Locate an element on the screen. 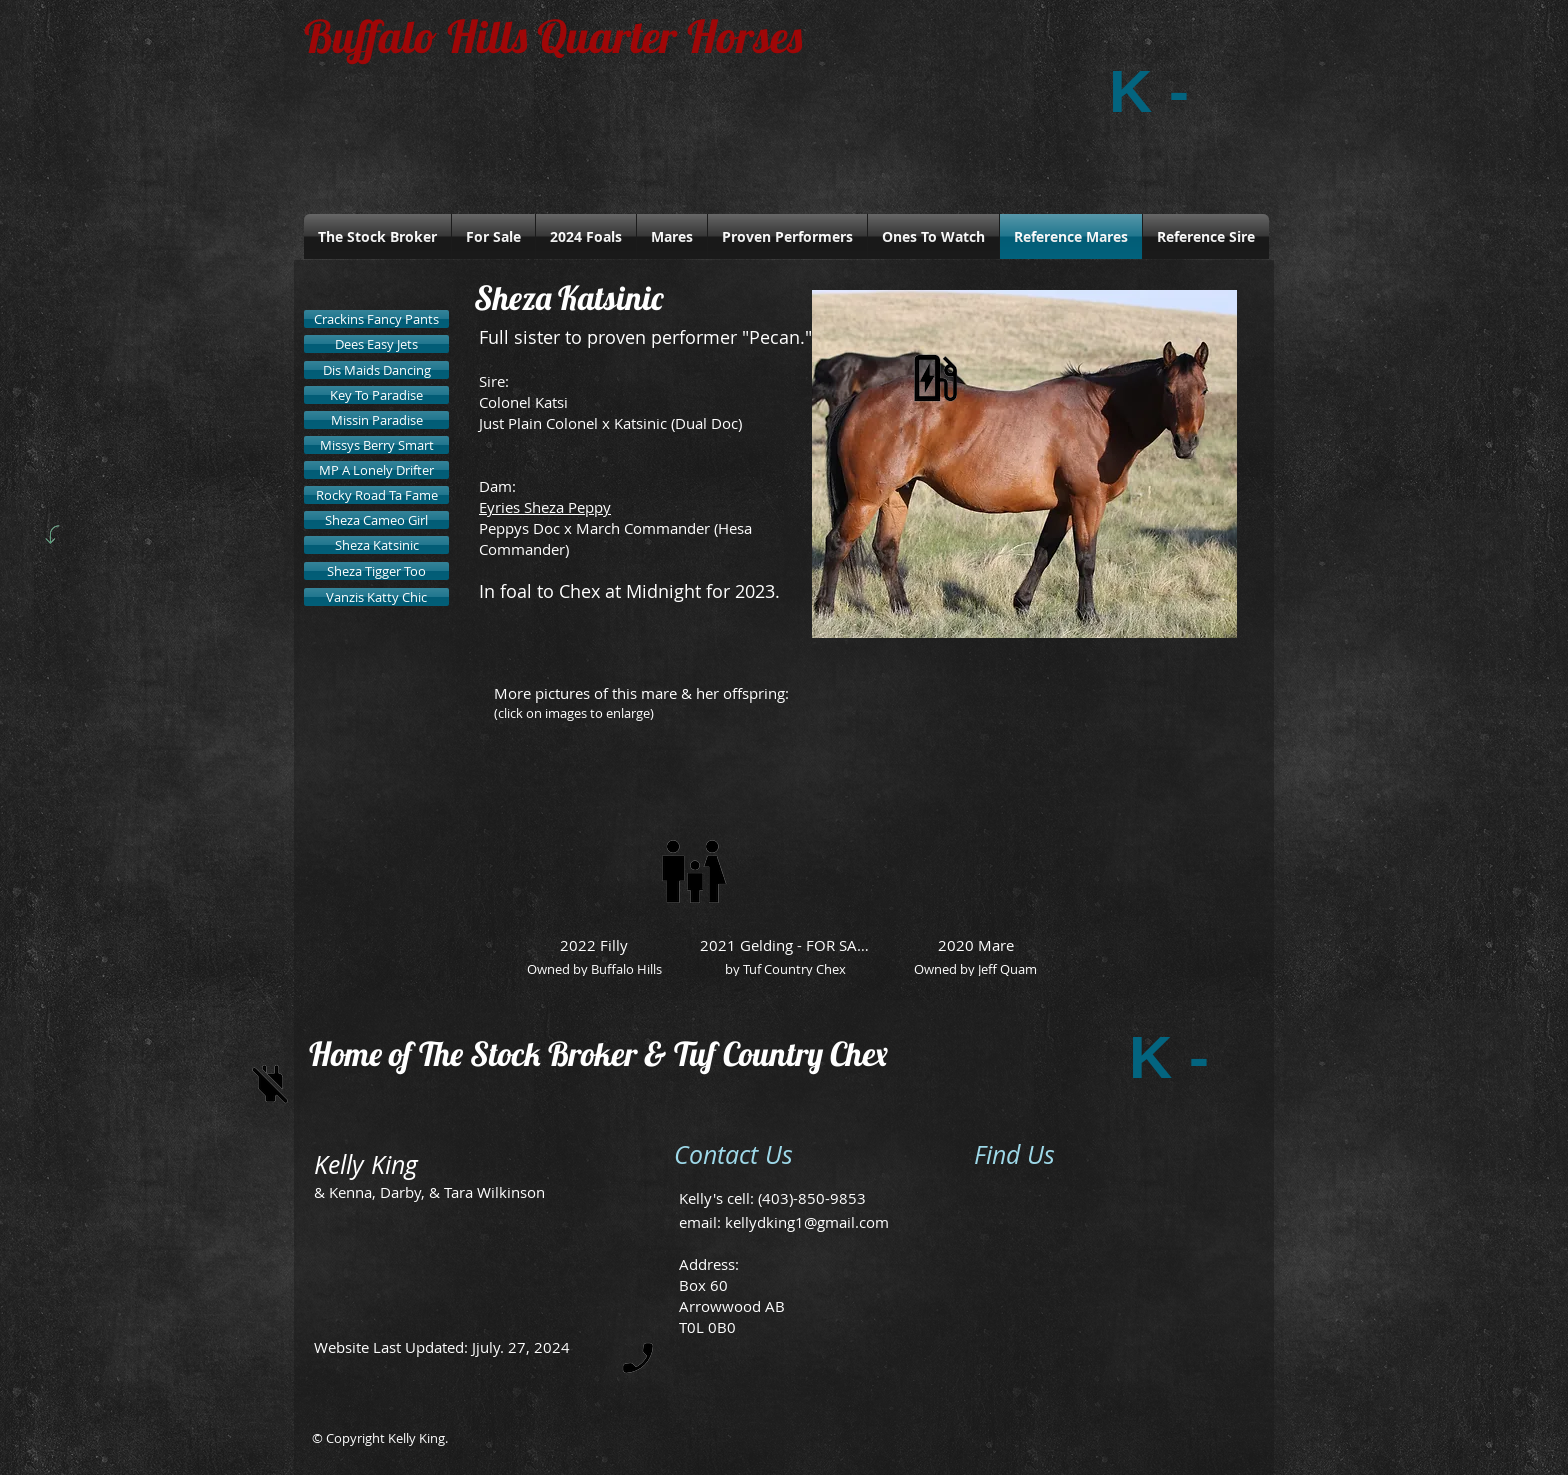 This screenshot has width=1568, height=1475. power or charging is disabled is located at coordinates (270, 1083).